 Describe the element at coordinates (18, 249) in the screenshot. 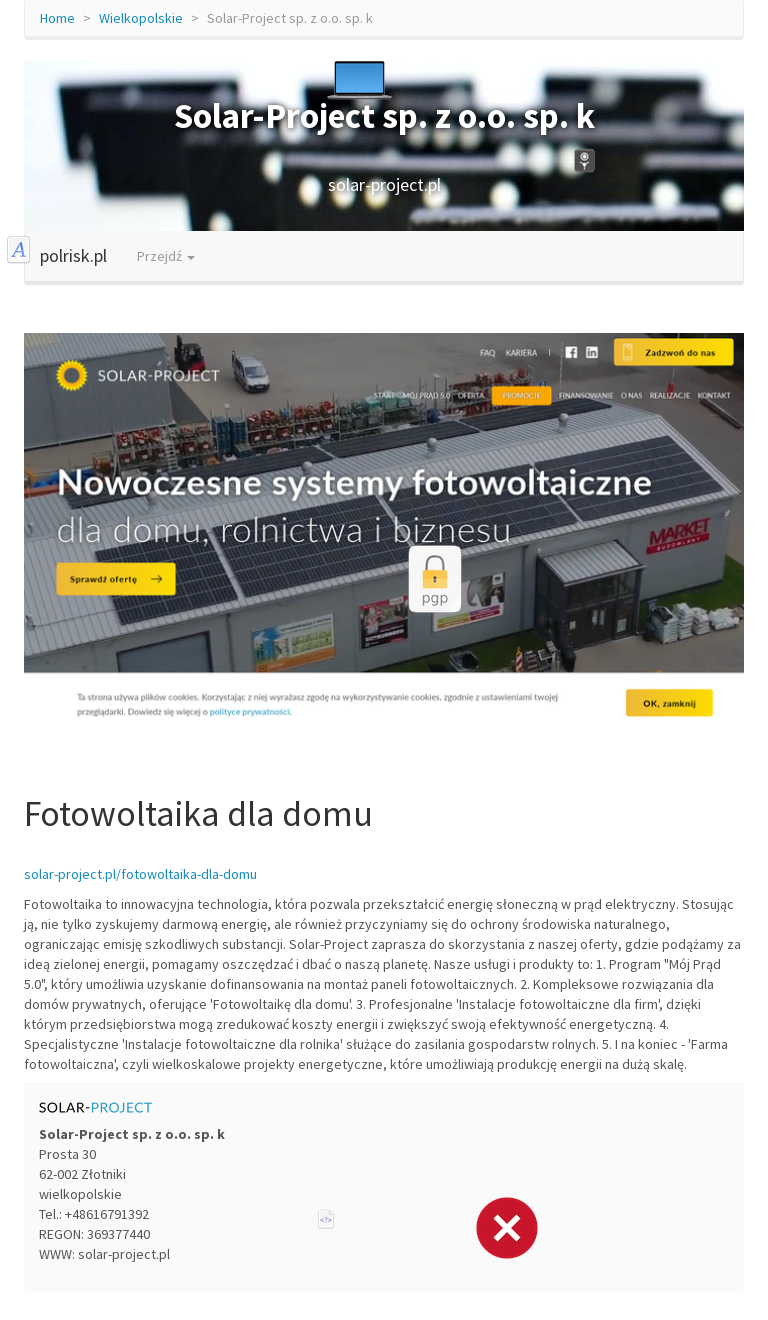

I see `a font file type indicator` at that location.